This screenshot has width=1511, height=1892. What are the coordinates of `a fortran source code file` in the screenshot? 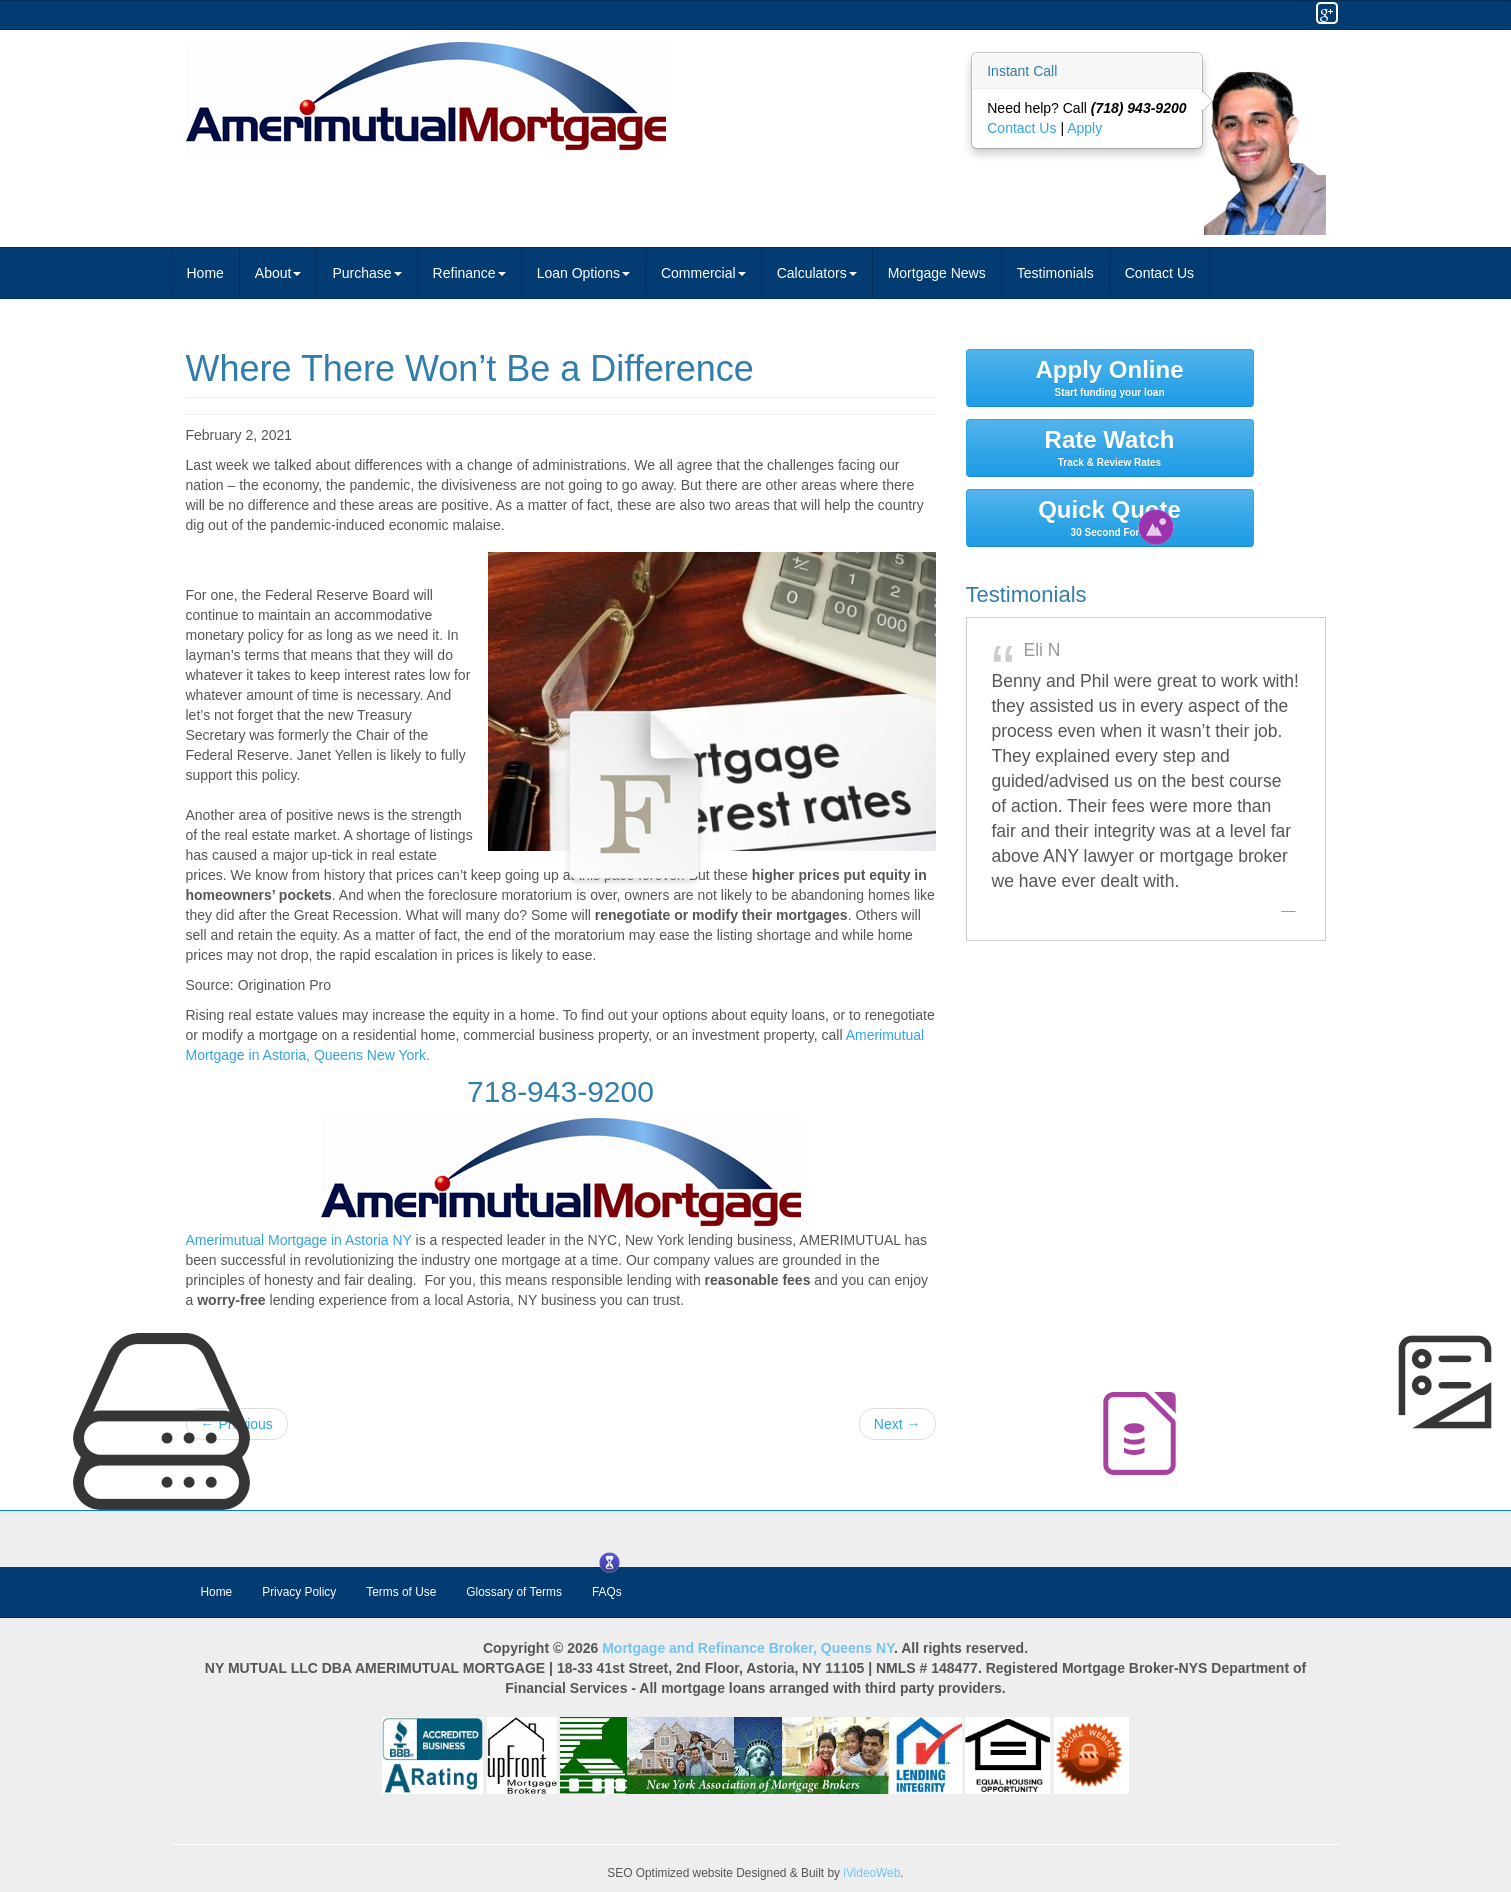 It's located at (634, 798).